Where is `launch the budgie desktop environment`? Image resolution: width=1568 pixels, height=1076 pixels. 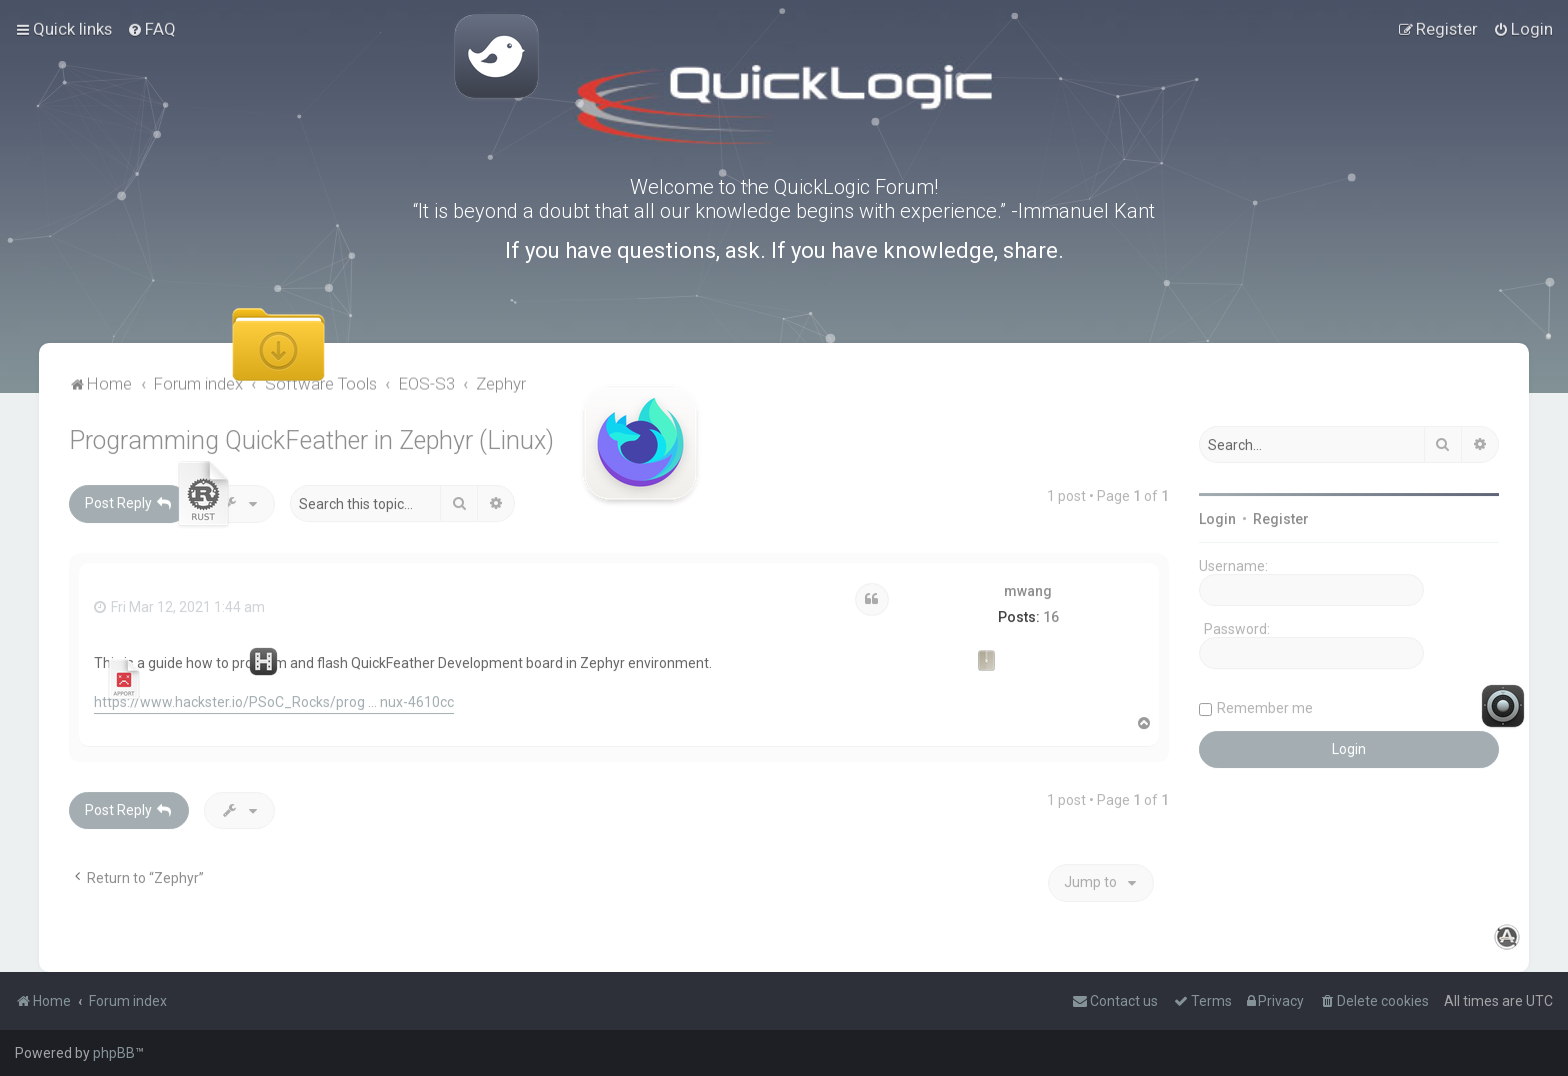
launch the budgie desktop environment is located at coordinates (496, 56).